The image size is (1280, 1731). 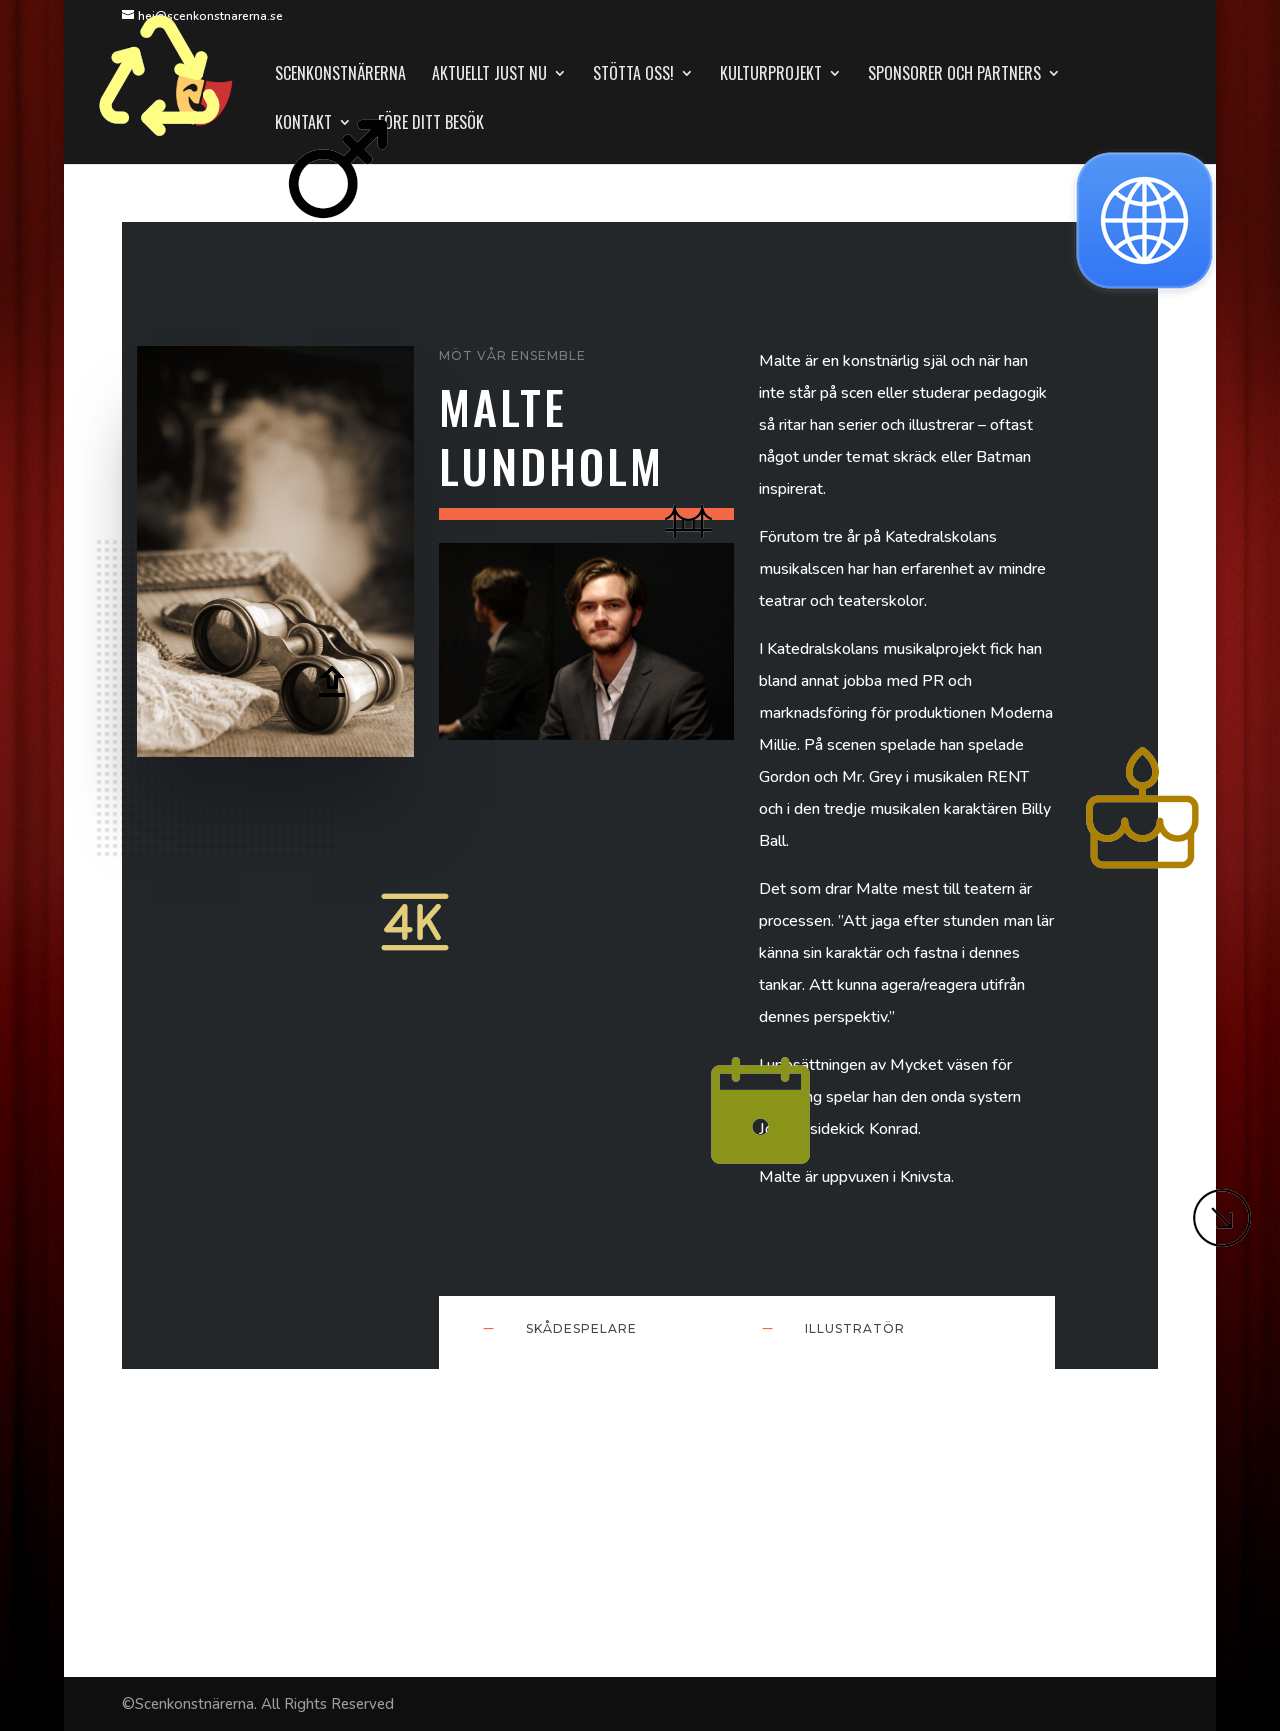 I want to click on indicates male gender or sex option, so click(x=338, y=169).